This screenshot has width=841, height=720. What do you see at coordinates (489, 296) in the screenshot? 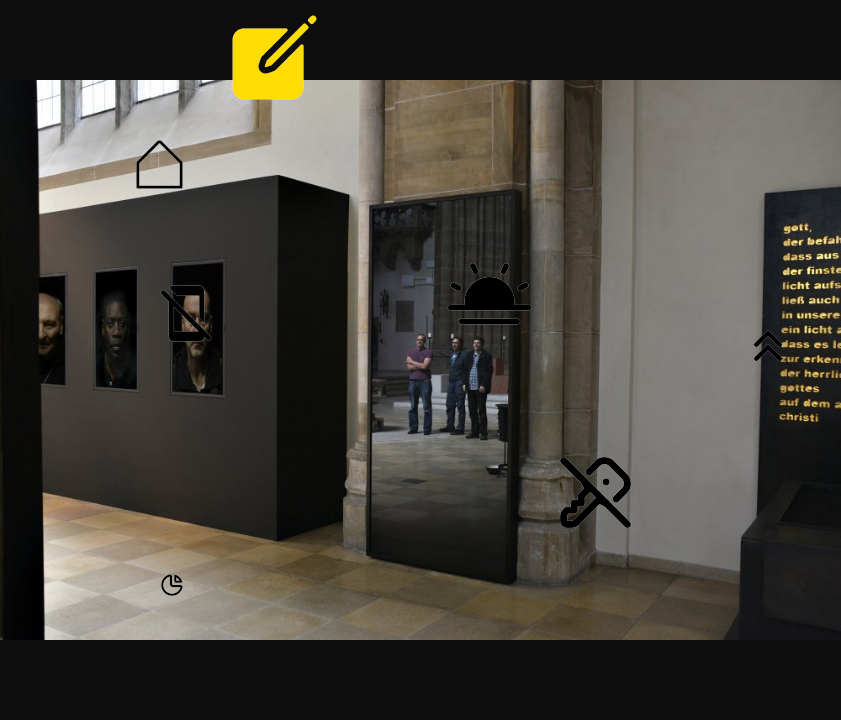
I see `toggle sunrise/sunset display mode` at bounding box center [489, 296].